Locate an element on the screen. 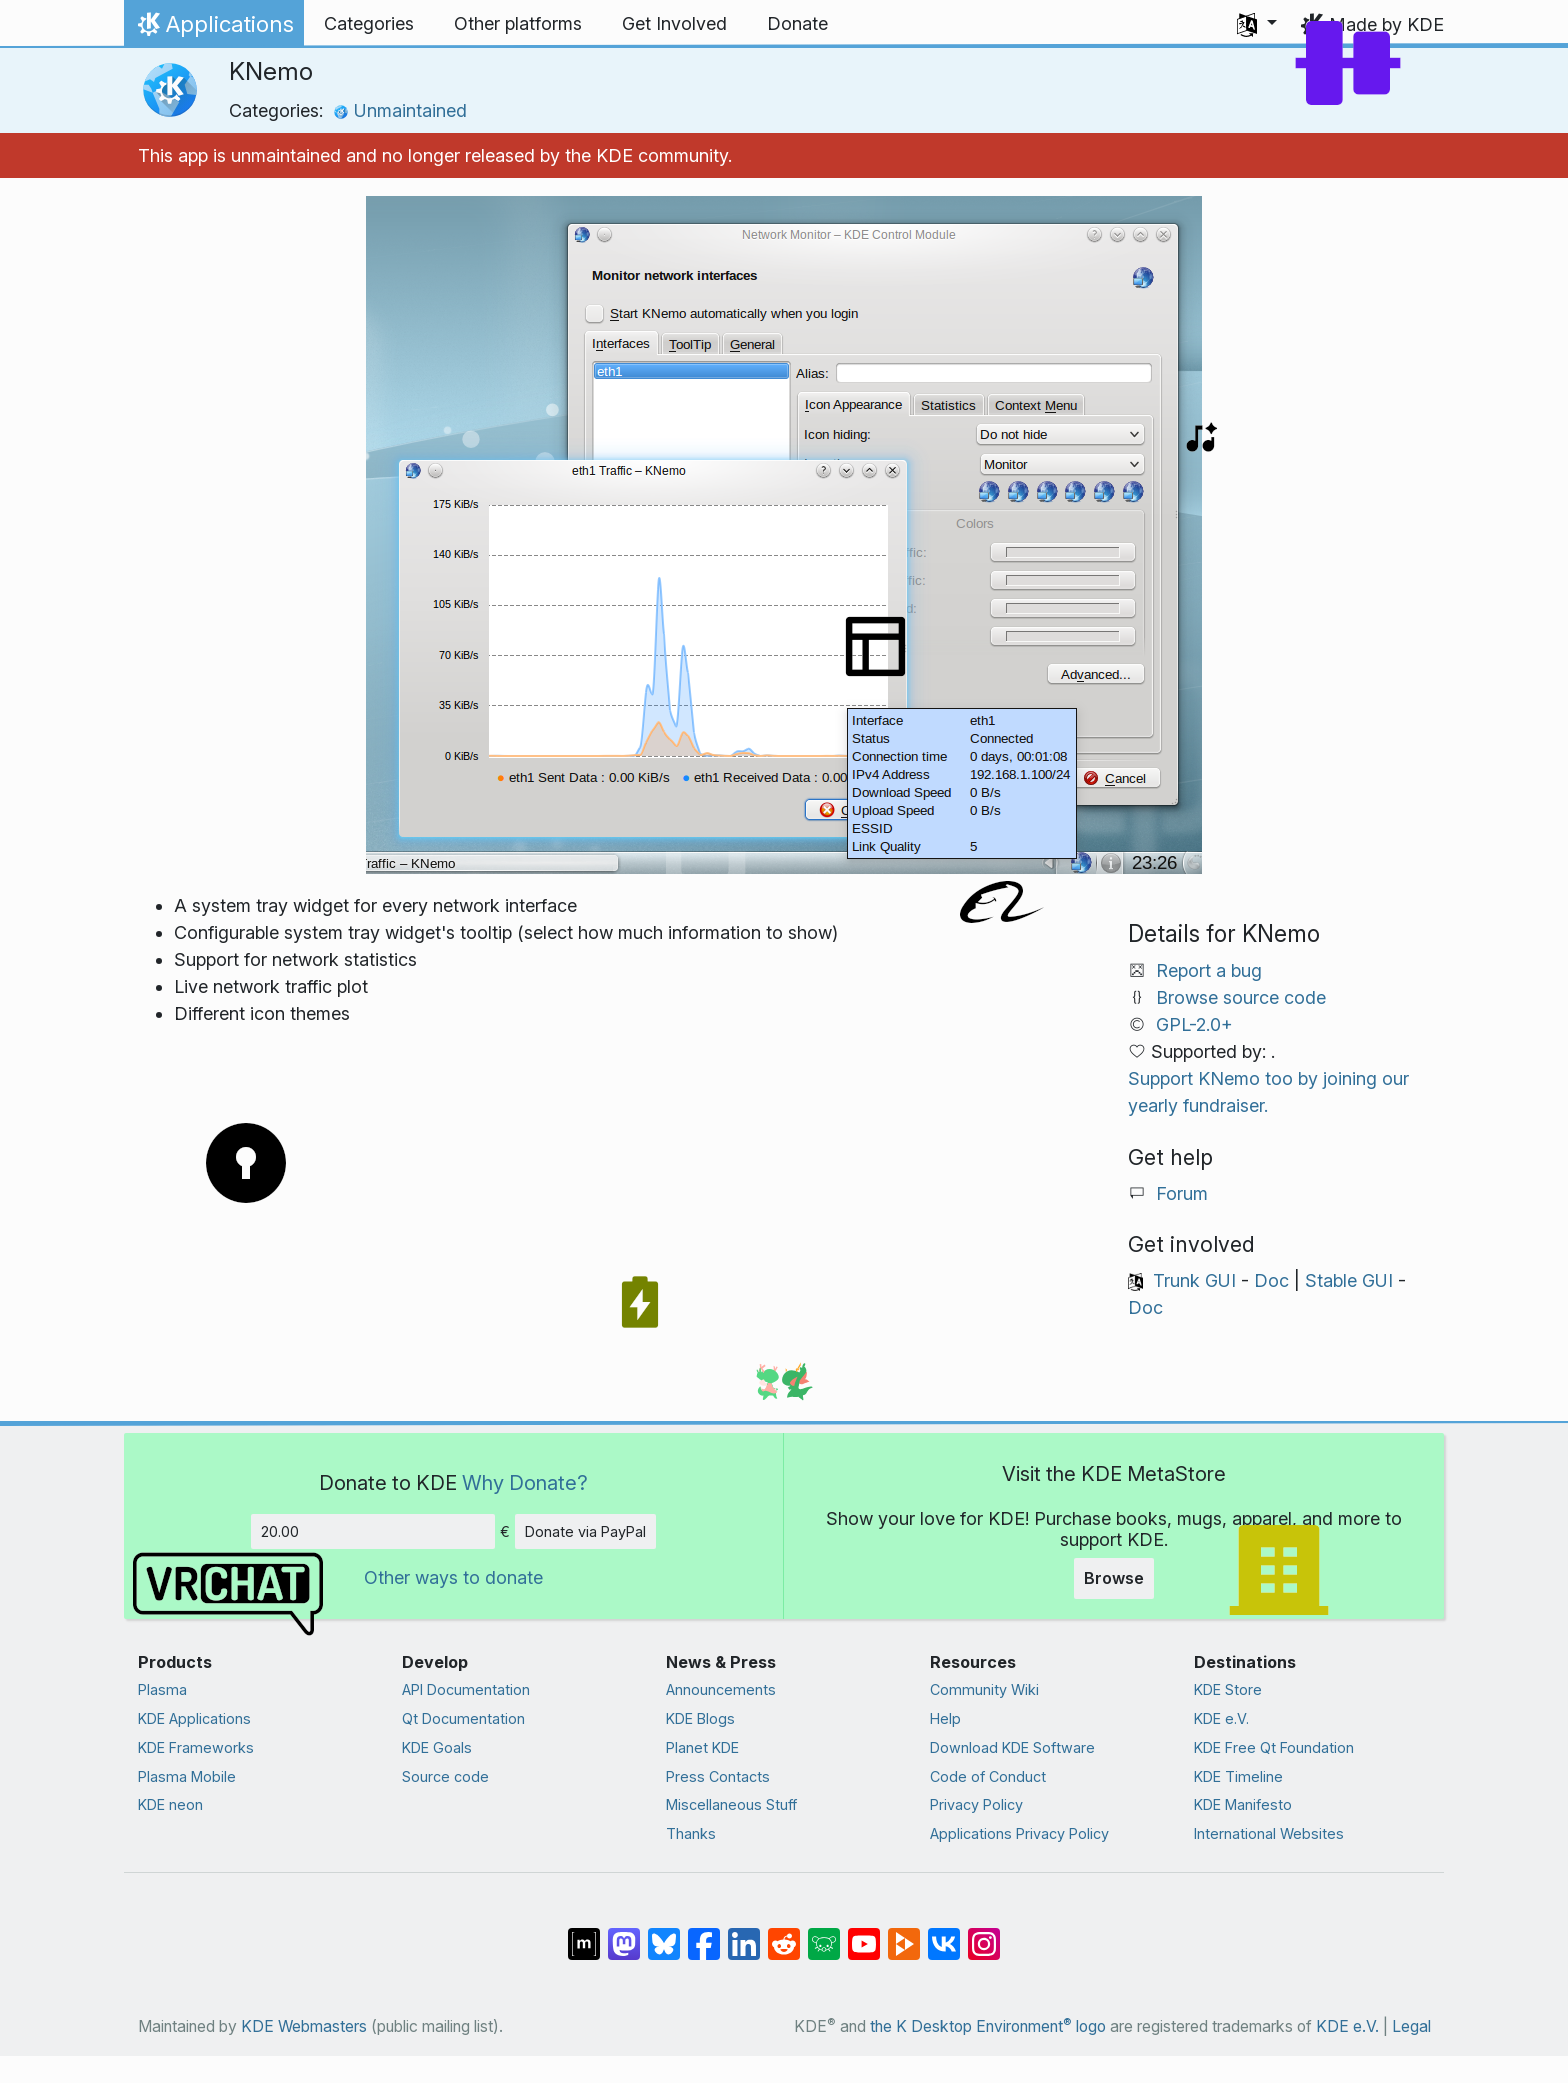 Image resolution: width=1568 pixels, height=2083 pixels. view building or property details is located at coordinates (1279, 1570).